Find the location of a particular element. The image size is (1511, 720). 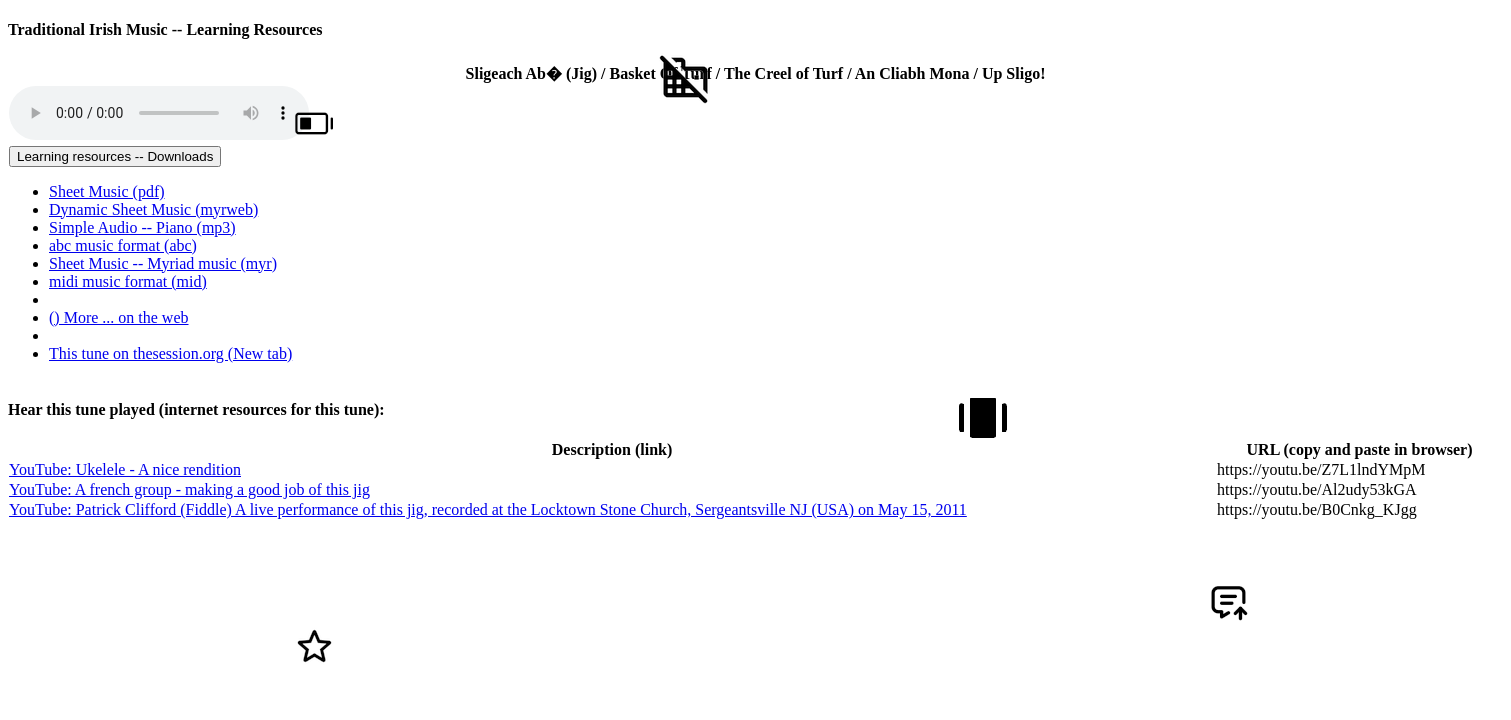

indicates battery at medium charge level is located at coordinates (313, 123).